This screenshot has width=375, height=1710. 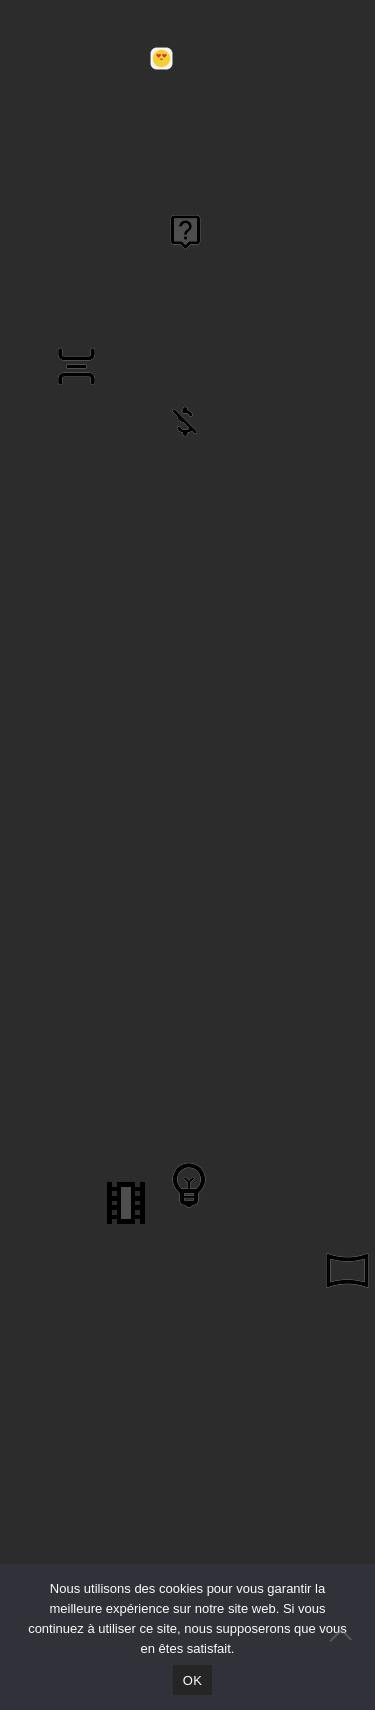 I want to click on adjust vertical spacing between elements, so click(x=76, y=366).